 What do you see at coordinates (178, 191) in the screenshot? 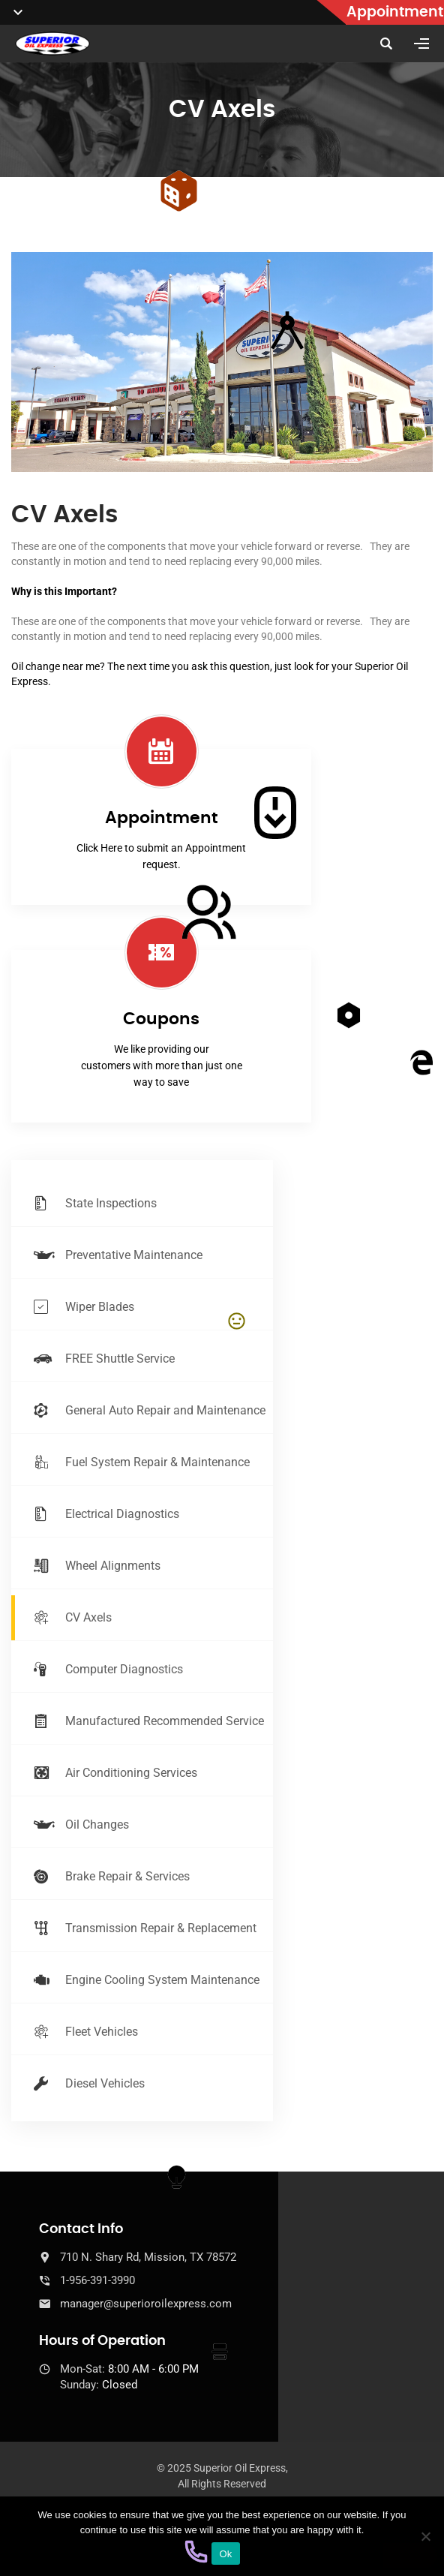
I see `randomize or shuffle content` at bounding box center [178, 191].